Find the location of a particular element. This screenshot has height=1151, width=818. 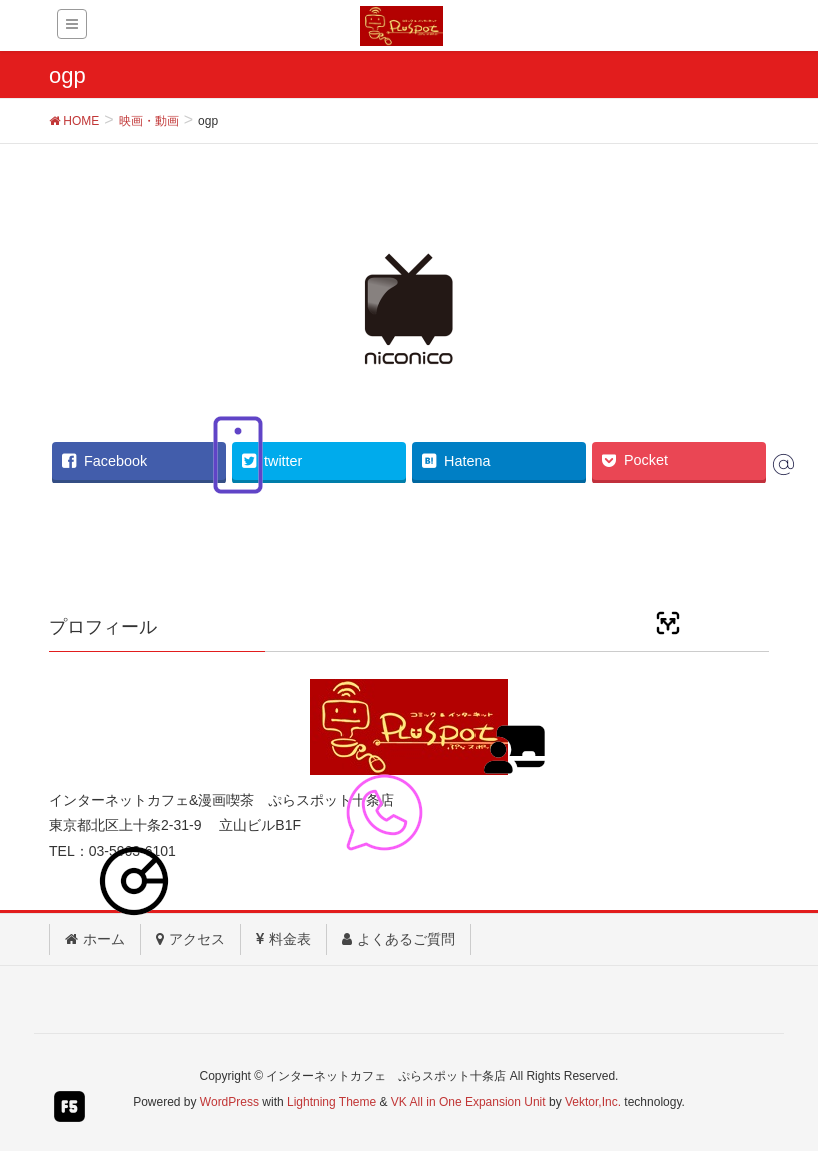

mention a user in a post or comment is located at coordinates (783, 464).